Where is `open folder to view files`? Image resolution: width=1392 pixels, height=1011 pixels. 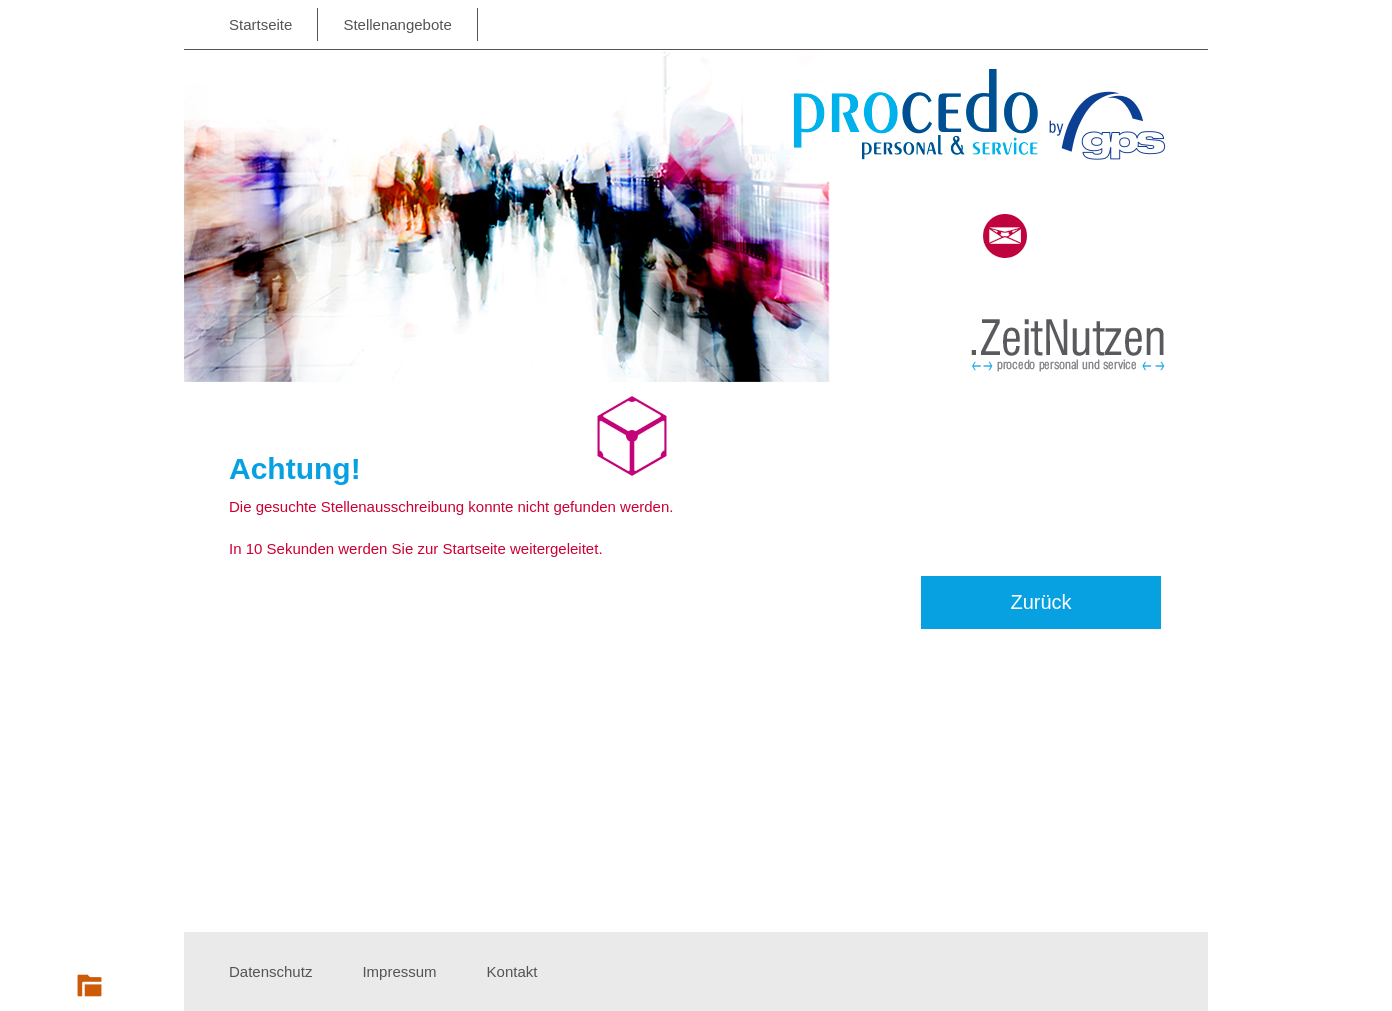 open folder to view files is located at coordinates (89, 985).